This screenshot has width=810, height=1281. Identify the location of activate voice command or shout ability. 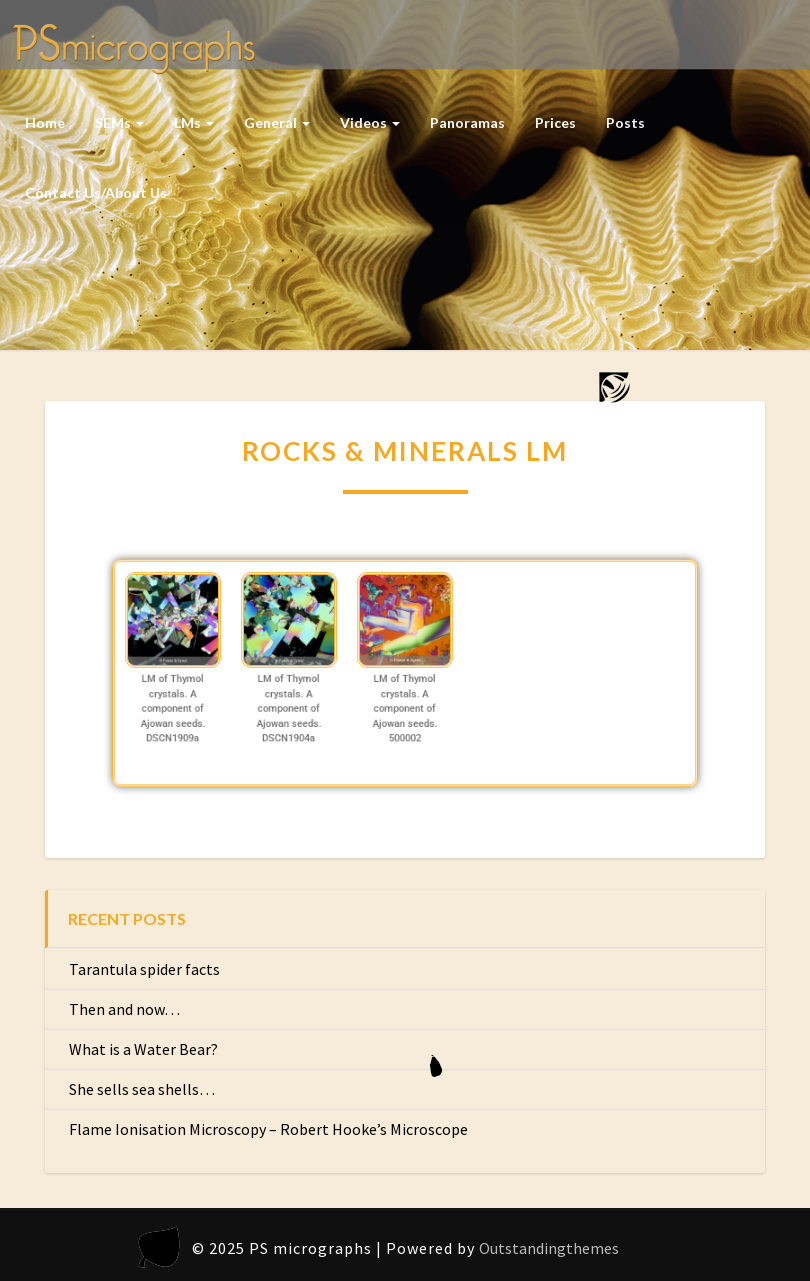
(614, 387).